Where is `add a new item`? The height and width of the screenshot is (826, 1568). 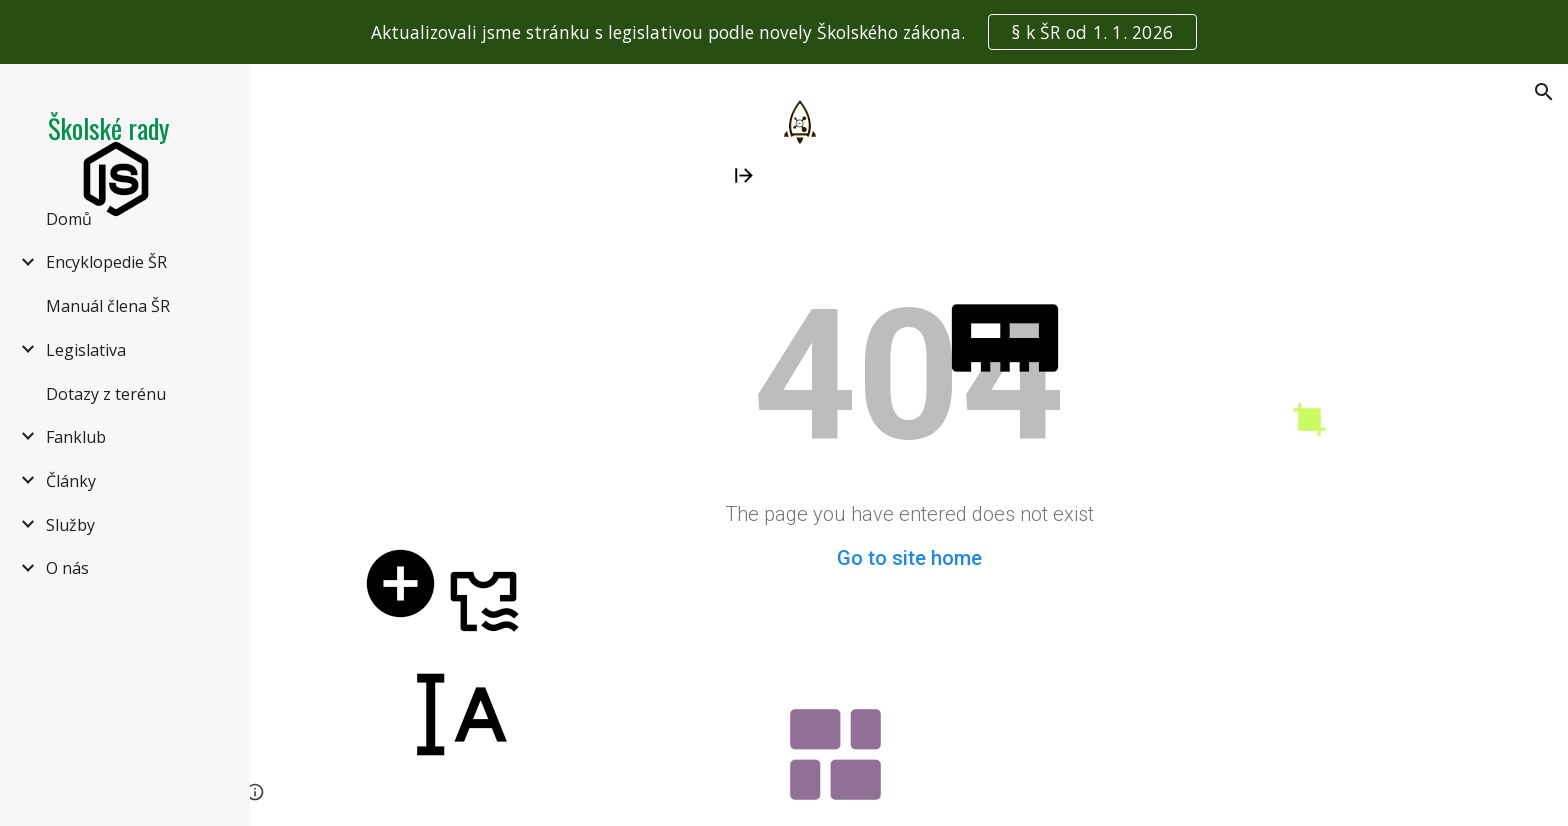
add a new item is located at coordinates (400, 583).